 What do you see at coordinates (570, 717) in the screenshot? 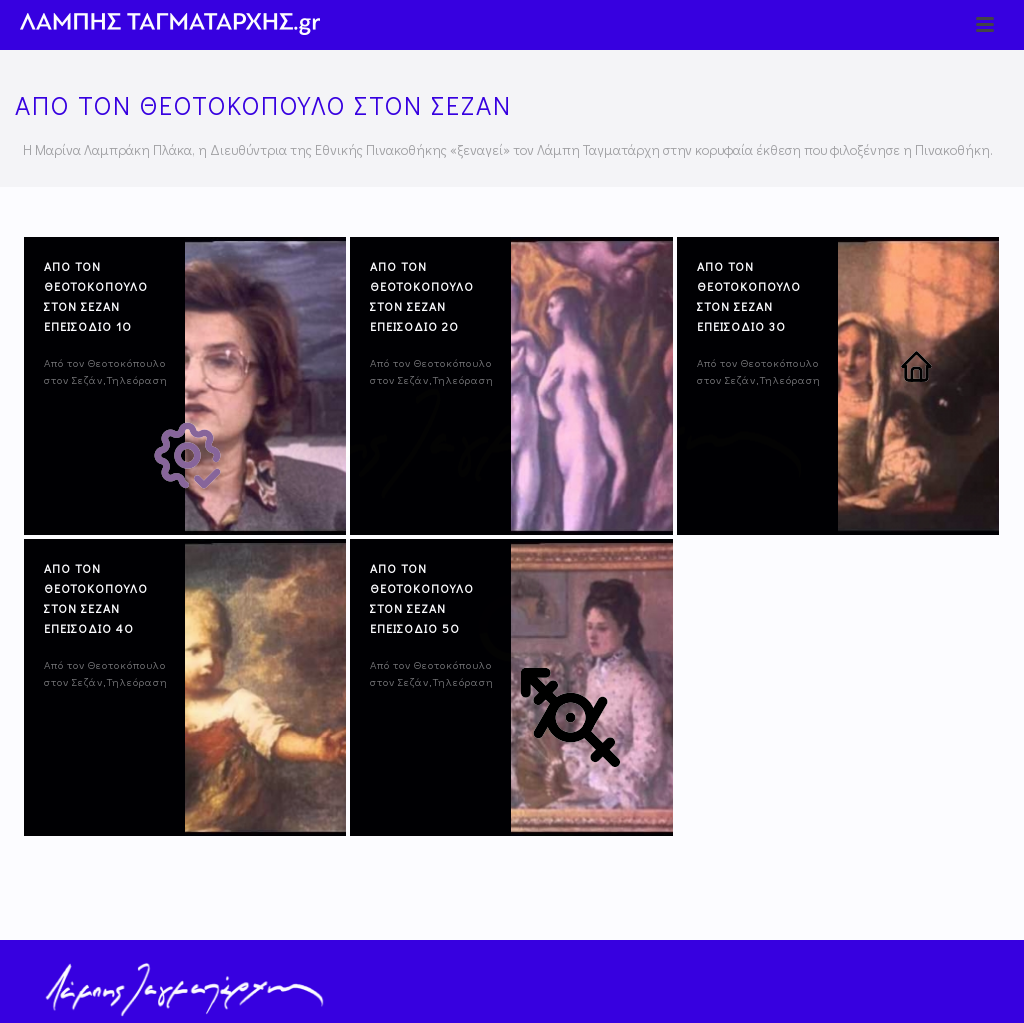
I see `indicates genderfluid identity option` at bounding box center [570, 717].